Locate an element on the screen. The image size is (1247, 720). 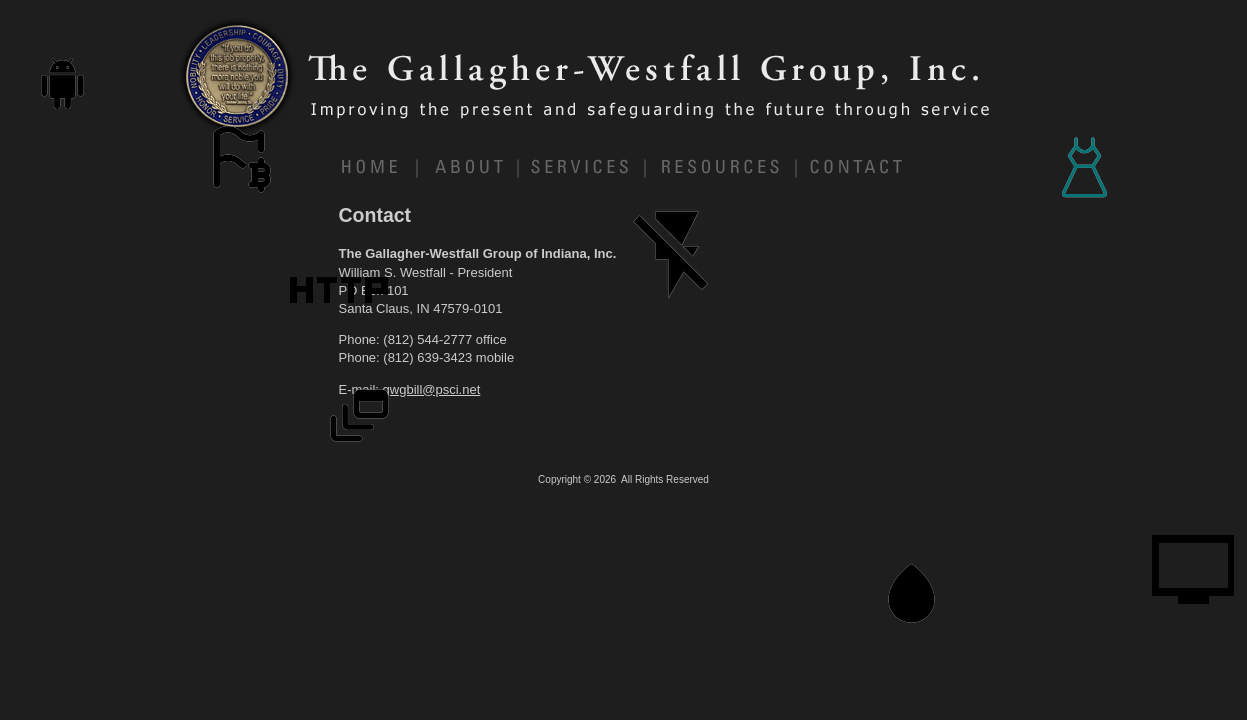
indicates water or liquid-related feature is located at coordinates (911, 595).